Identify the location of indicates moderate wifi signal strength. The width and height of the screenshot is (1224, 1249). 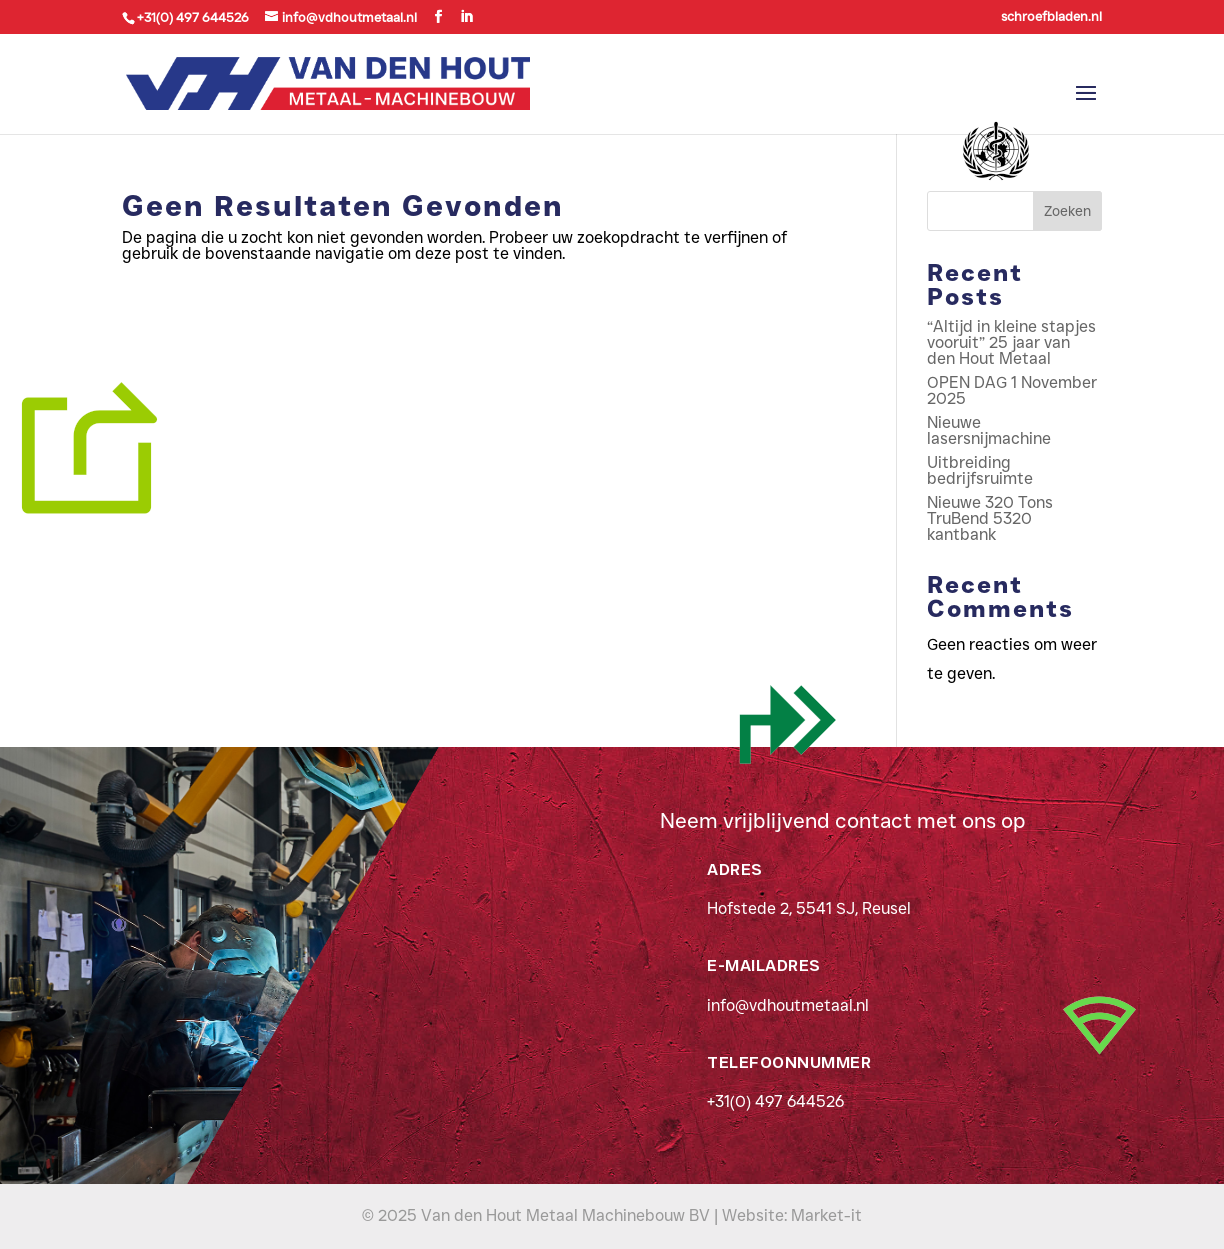
(1099, 1025).